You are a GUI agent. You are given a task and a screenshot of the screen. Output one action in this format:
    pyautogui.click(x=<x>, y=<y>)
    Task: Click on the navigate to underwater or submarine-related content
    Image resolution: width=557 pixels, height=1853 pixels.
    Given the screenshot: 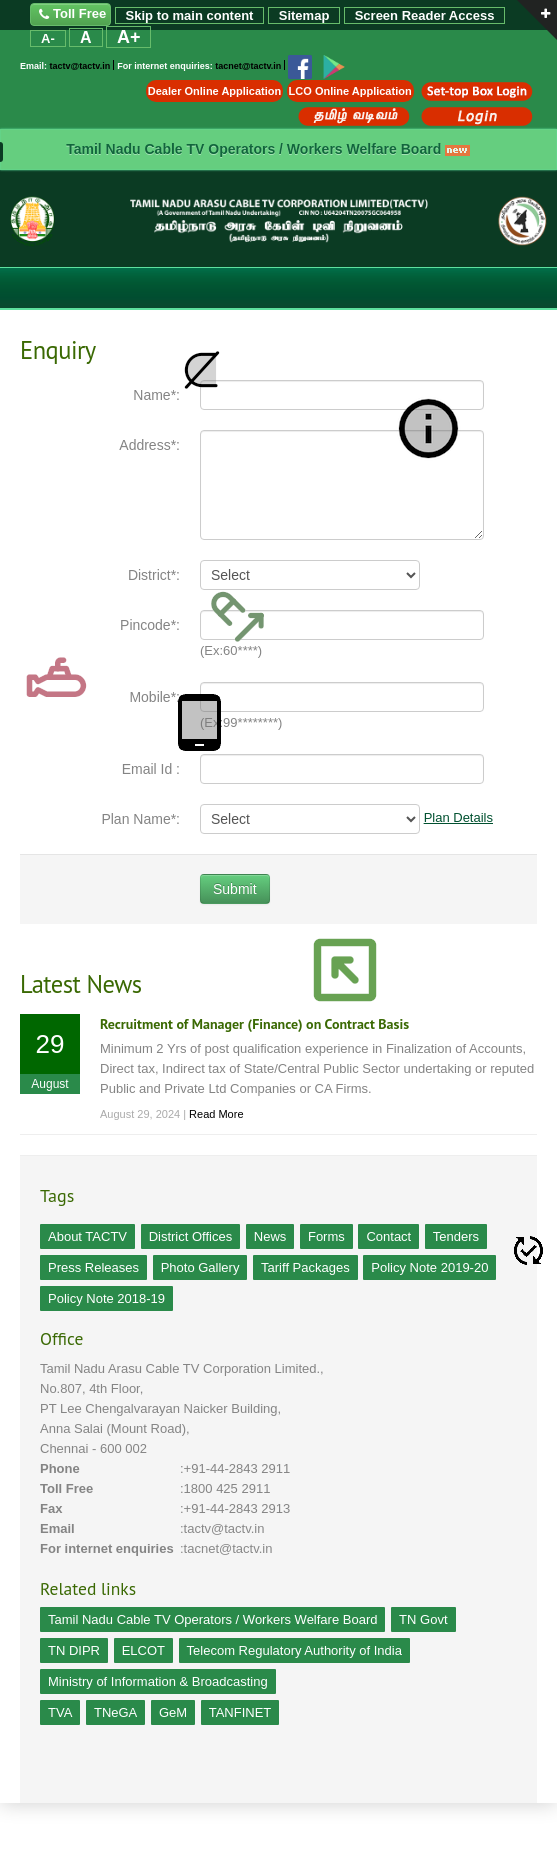 What is the action you would take?
    pyautogui.click(x=55, y=680)
    